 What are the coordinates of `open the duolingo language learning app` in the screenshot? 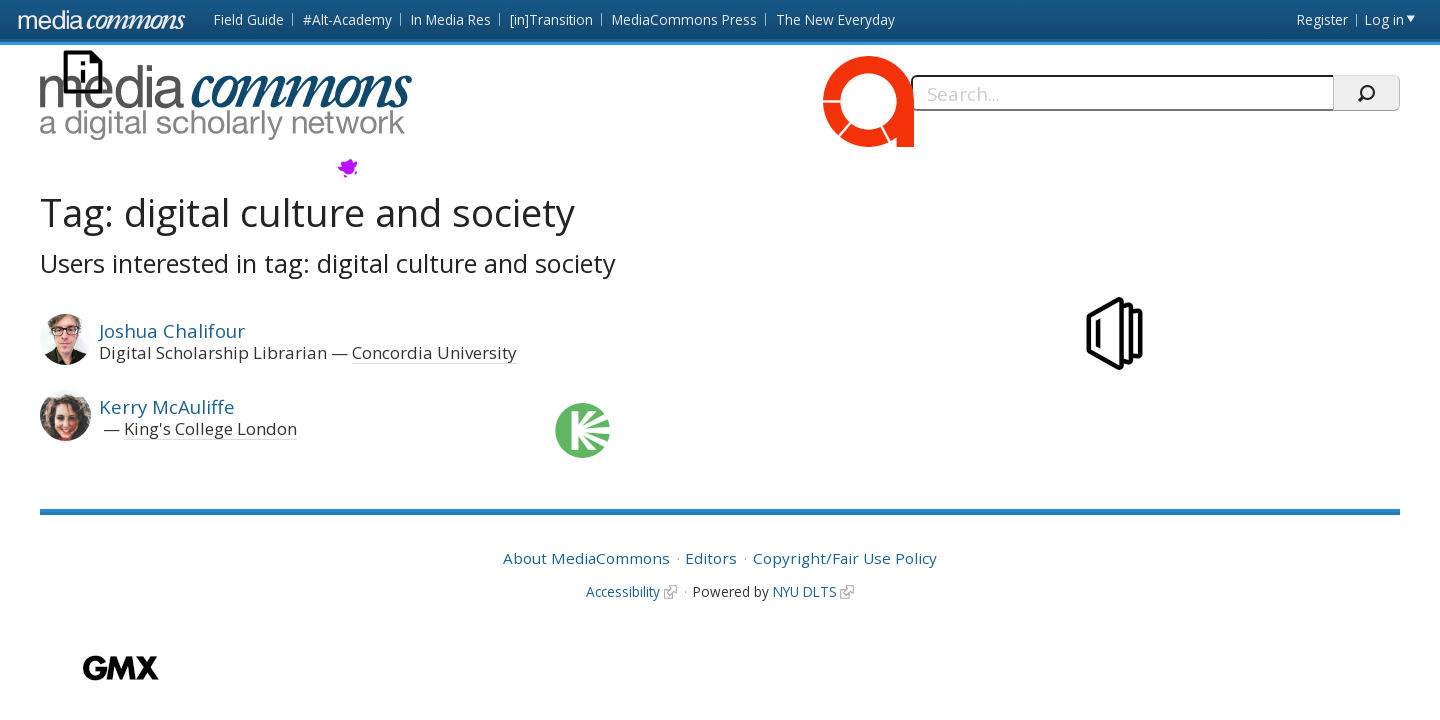 It's located at (347, 168).